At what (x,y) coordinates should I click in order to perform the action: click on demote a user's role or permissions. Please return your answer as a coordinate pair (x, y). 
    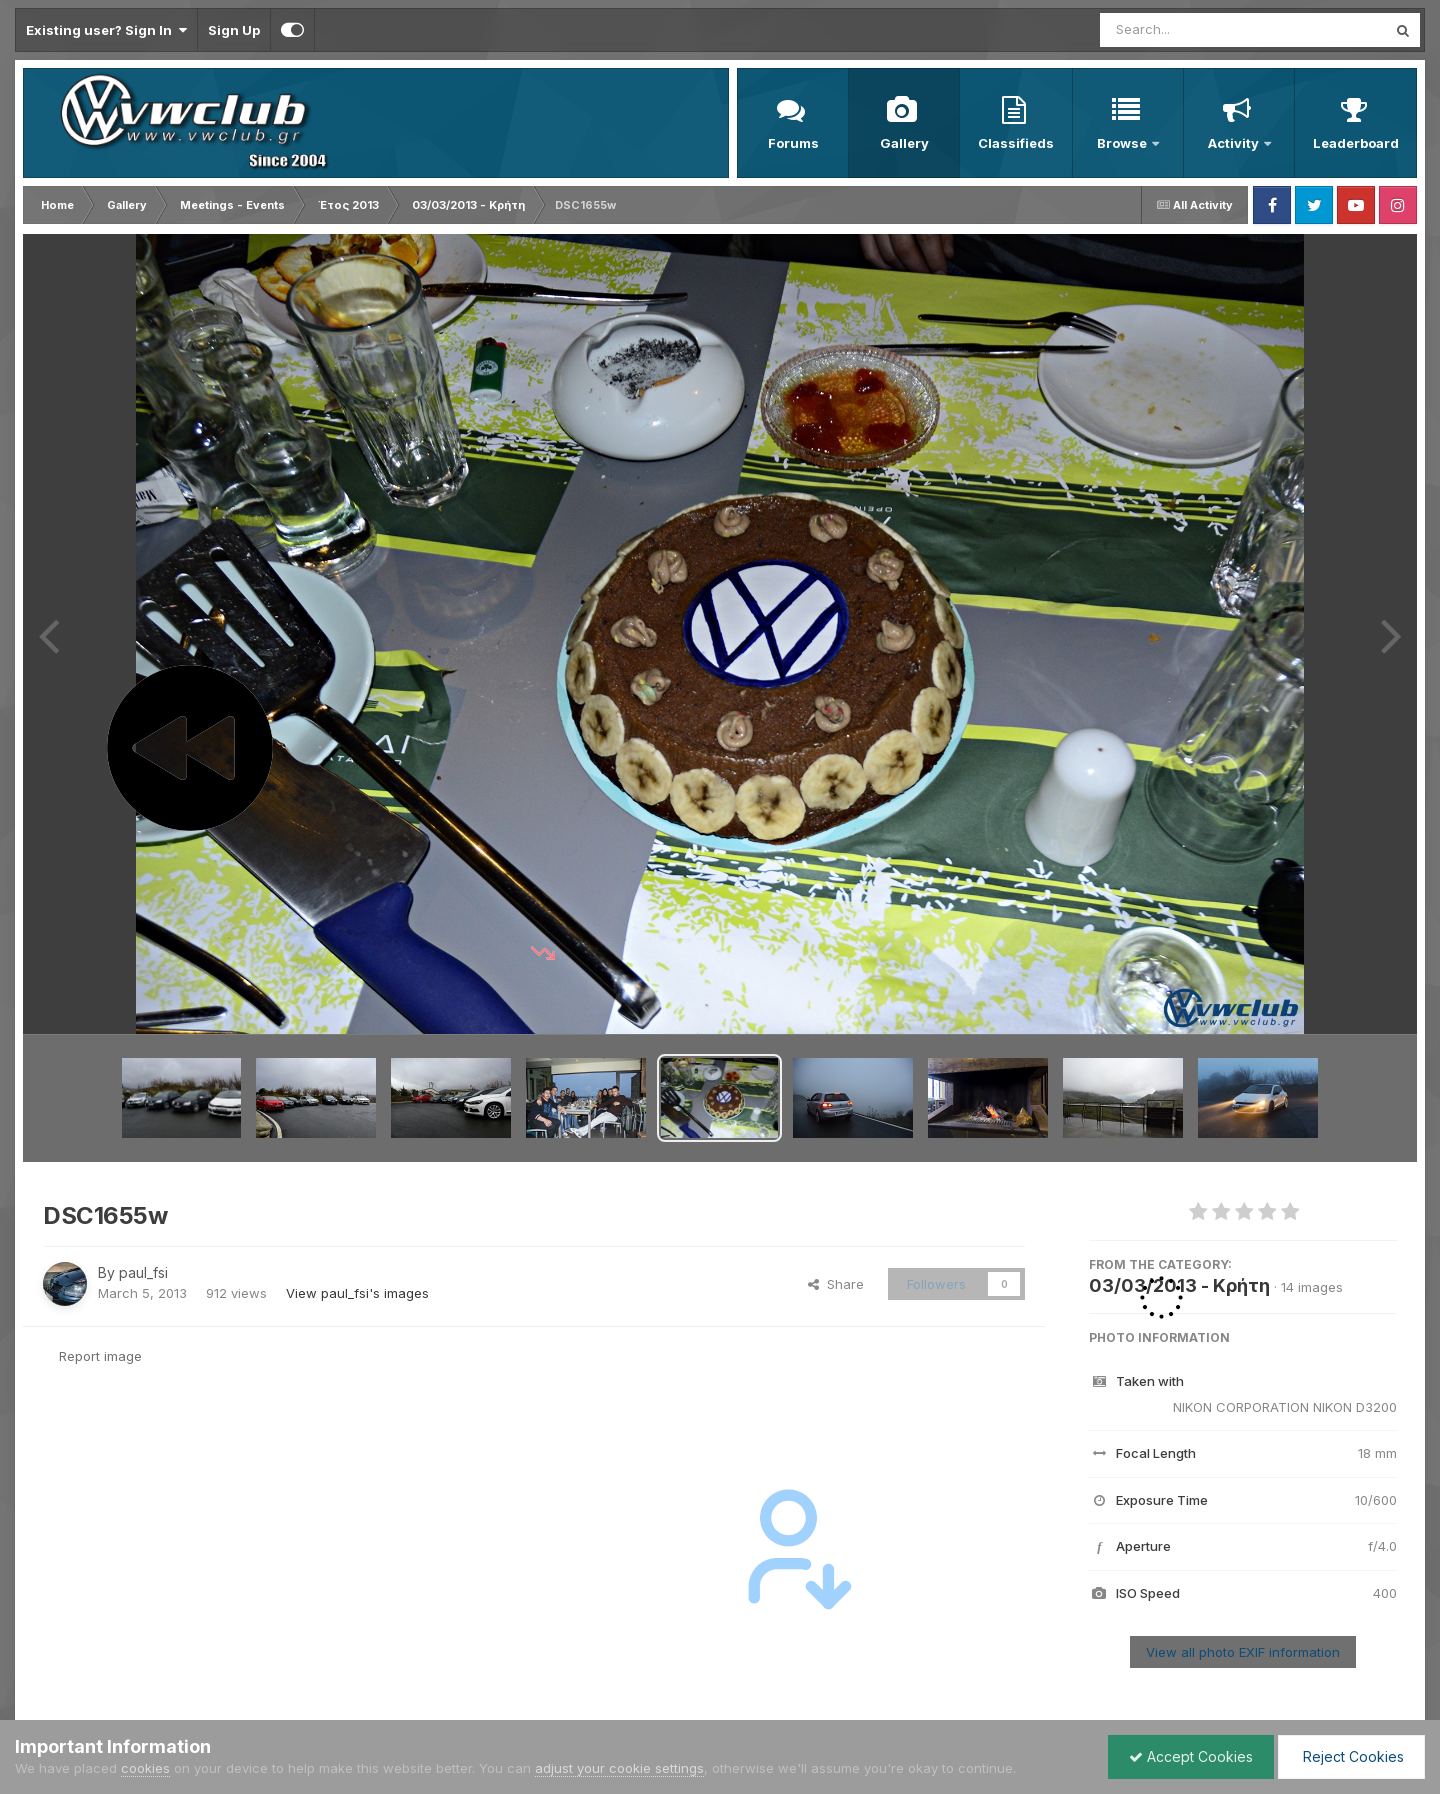
    Looking at the image, I should click on (788, 1546).